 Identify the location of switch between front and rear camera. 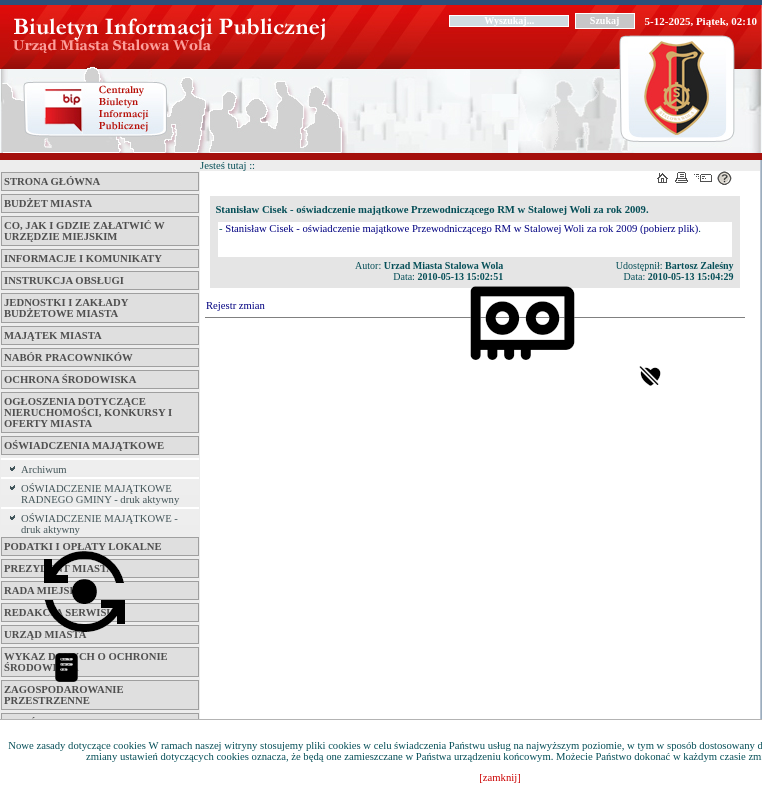
(84, 591).